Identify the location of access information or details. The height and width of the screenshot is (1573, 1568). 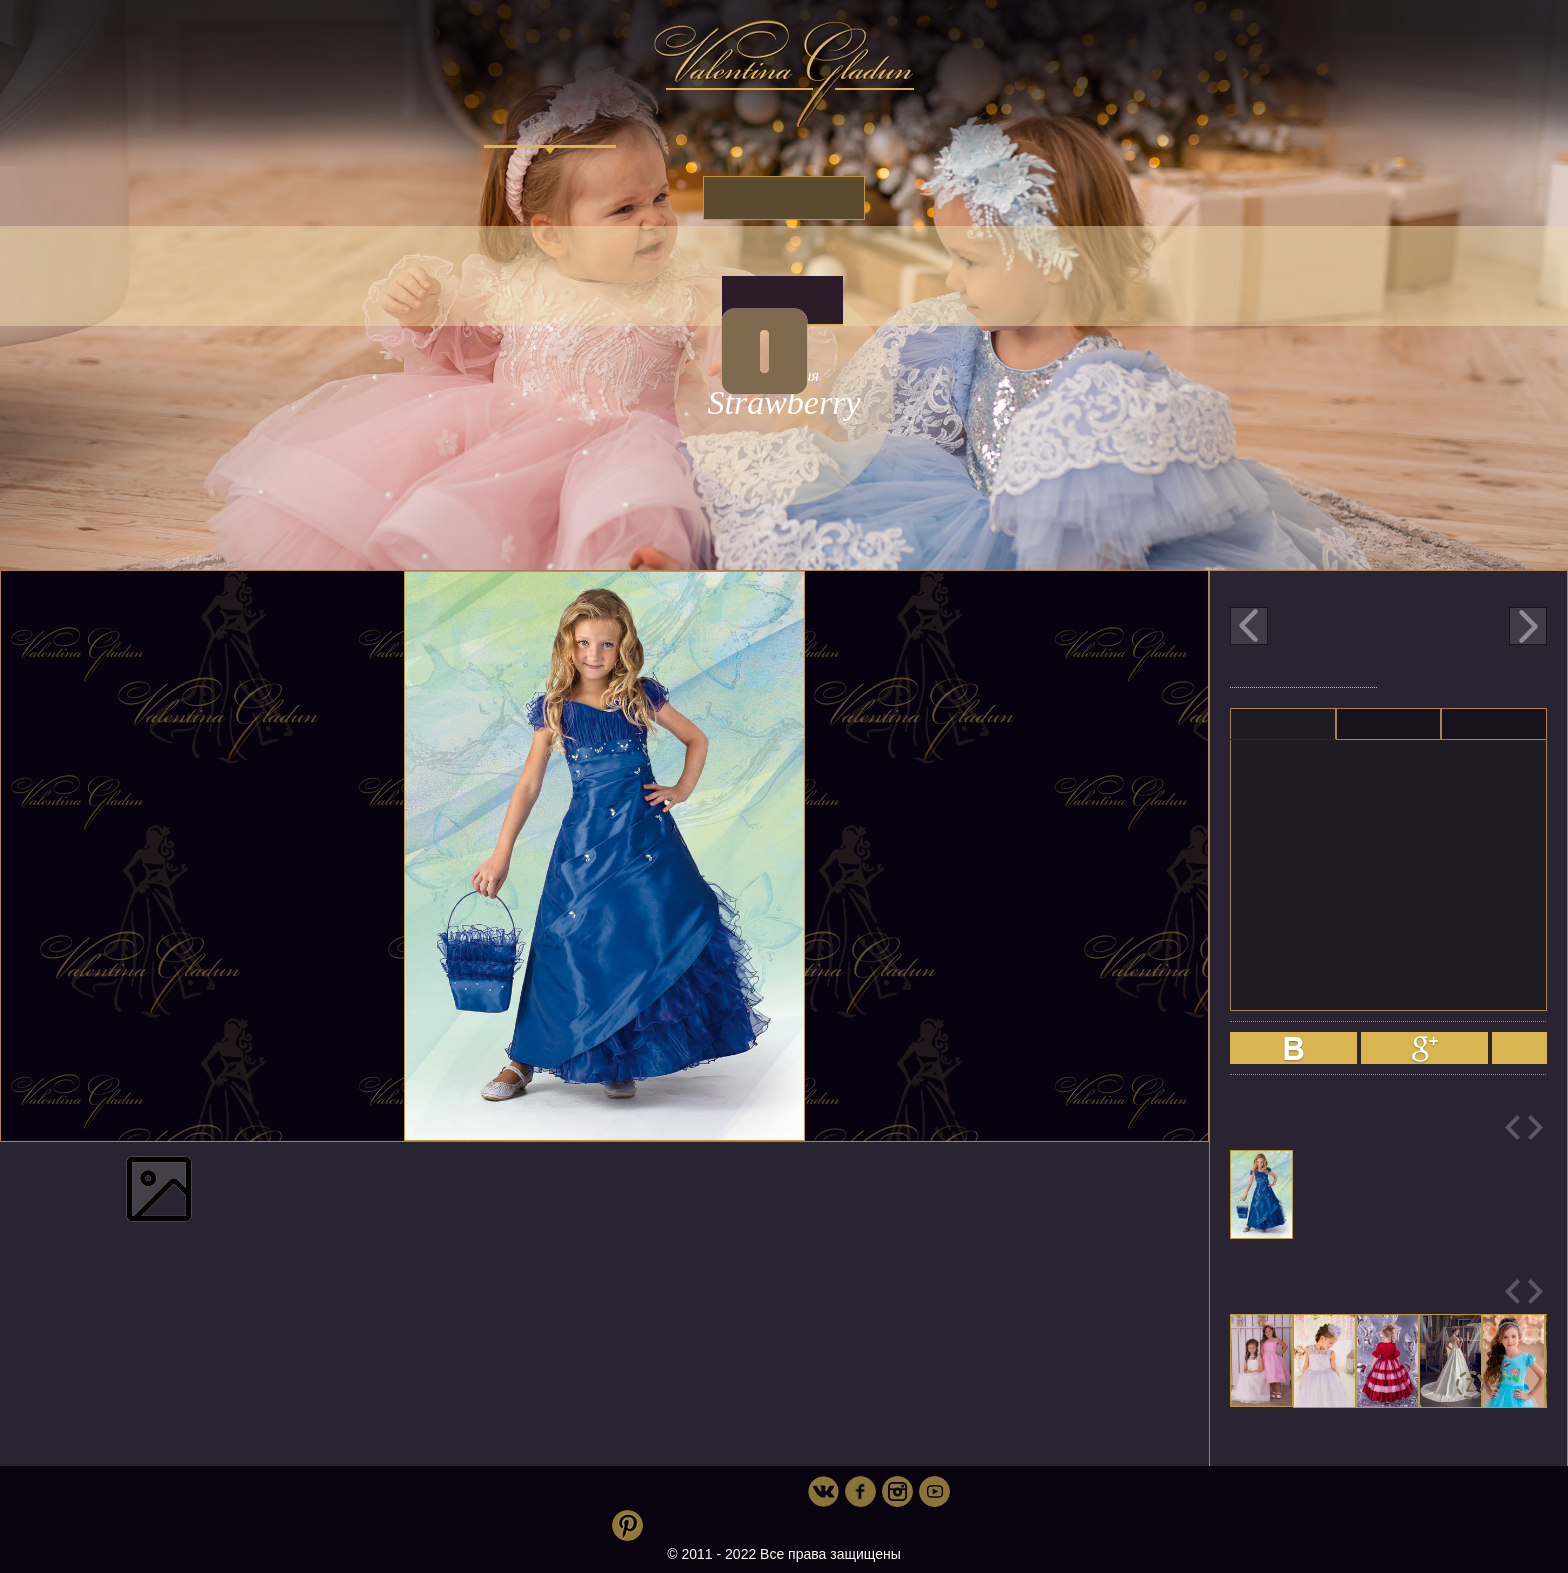
(764, 351).